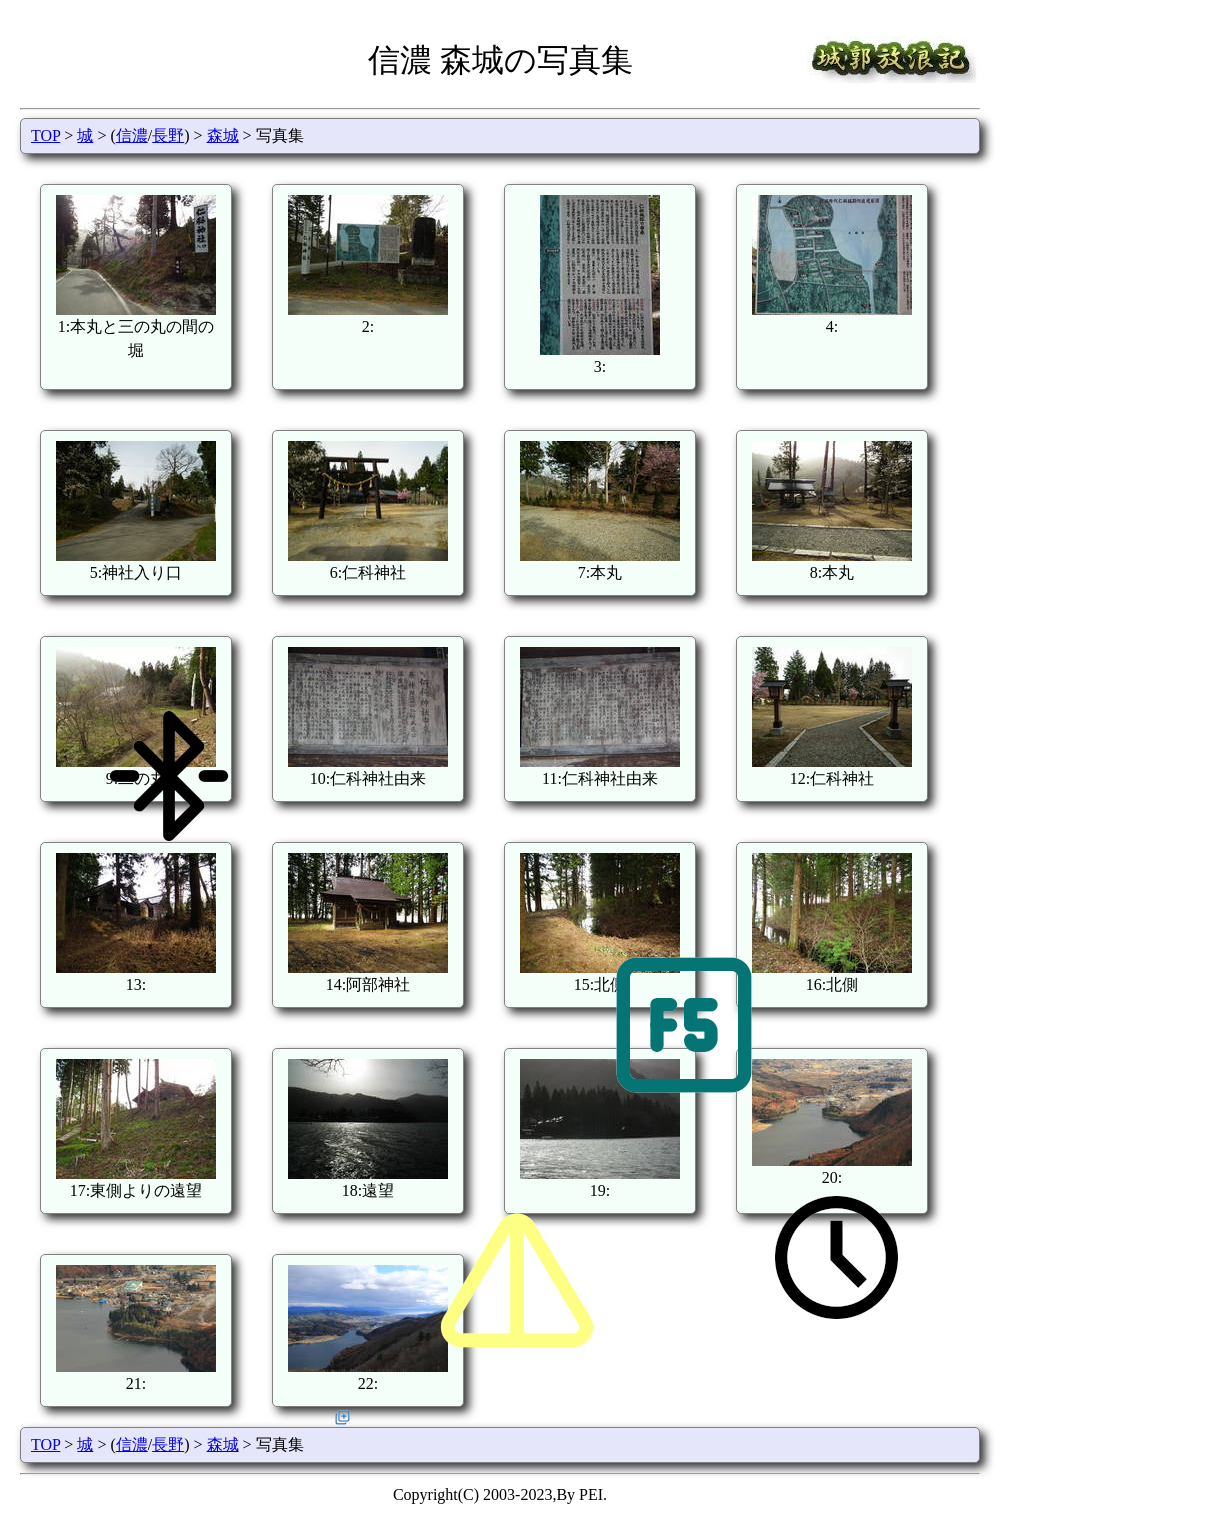 Image resolution: width=1210 pixels, height=1527 pixels. What do you see at coordinates (517, 1285) in the screenshot?
I see `view item details` at bounding box center [517, 1285].